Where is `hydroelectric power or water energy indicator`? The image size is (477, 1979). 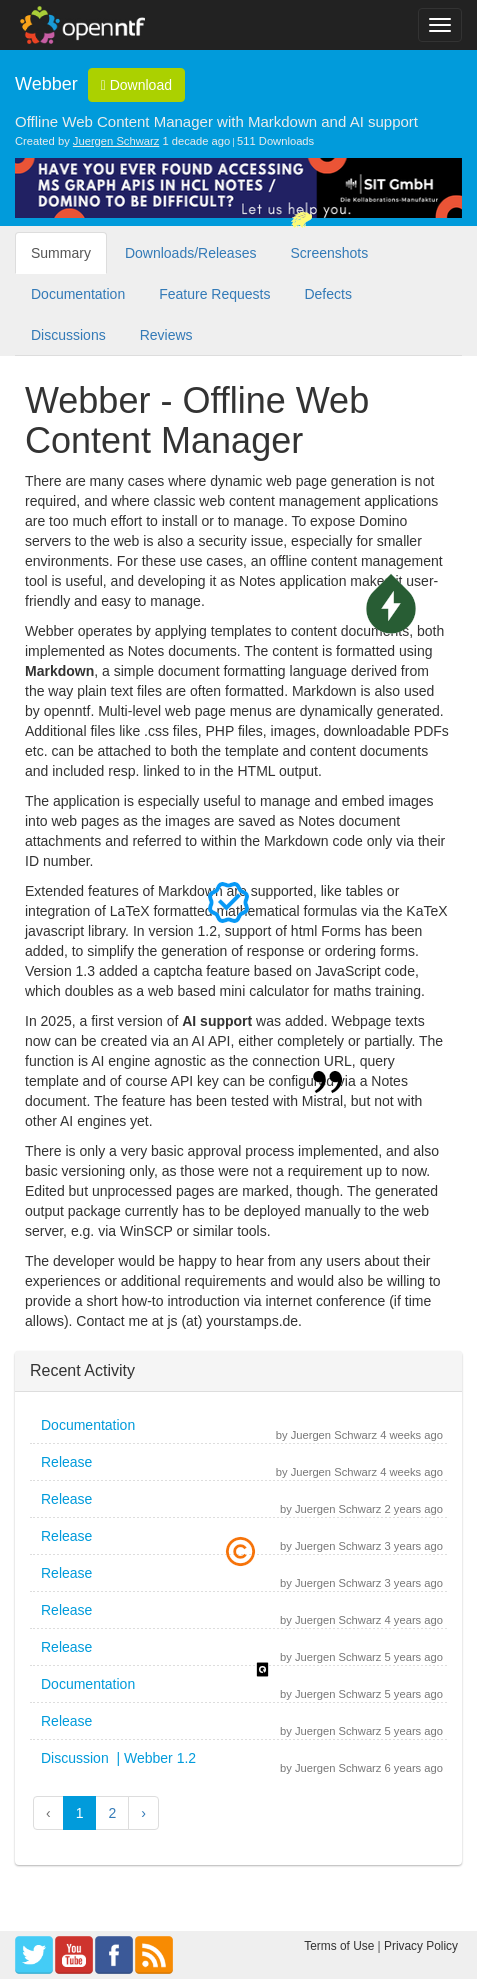
hydroelectric power or water energy indicator is located at coordinates (391, 606).